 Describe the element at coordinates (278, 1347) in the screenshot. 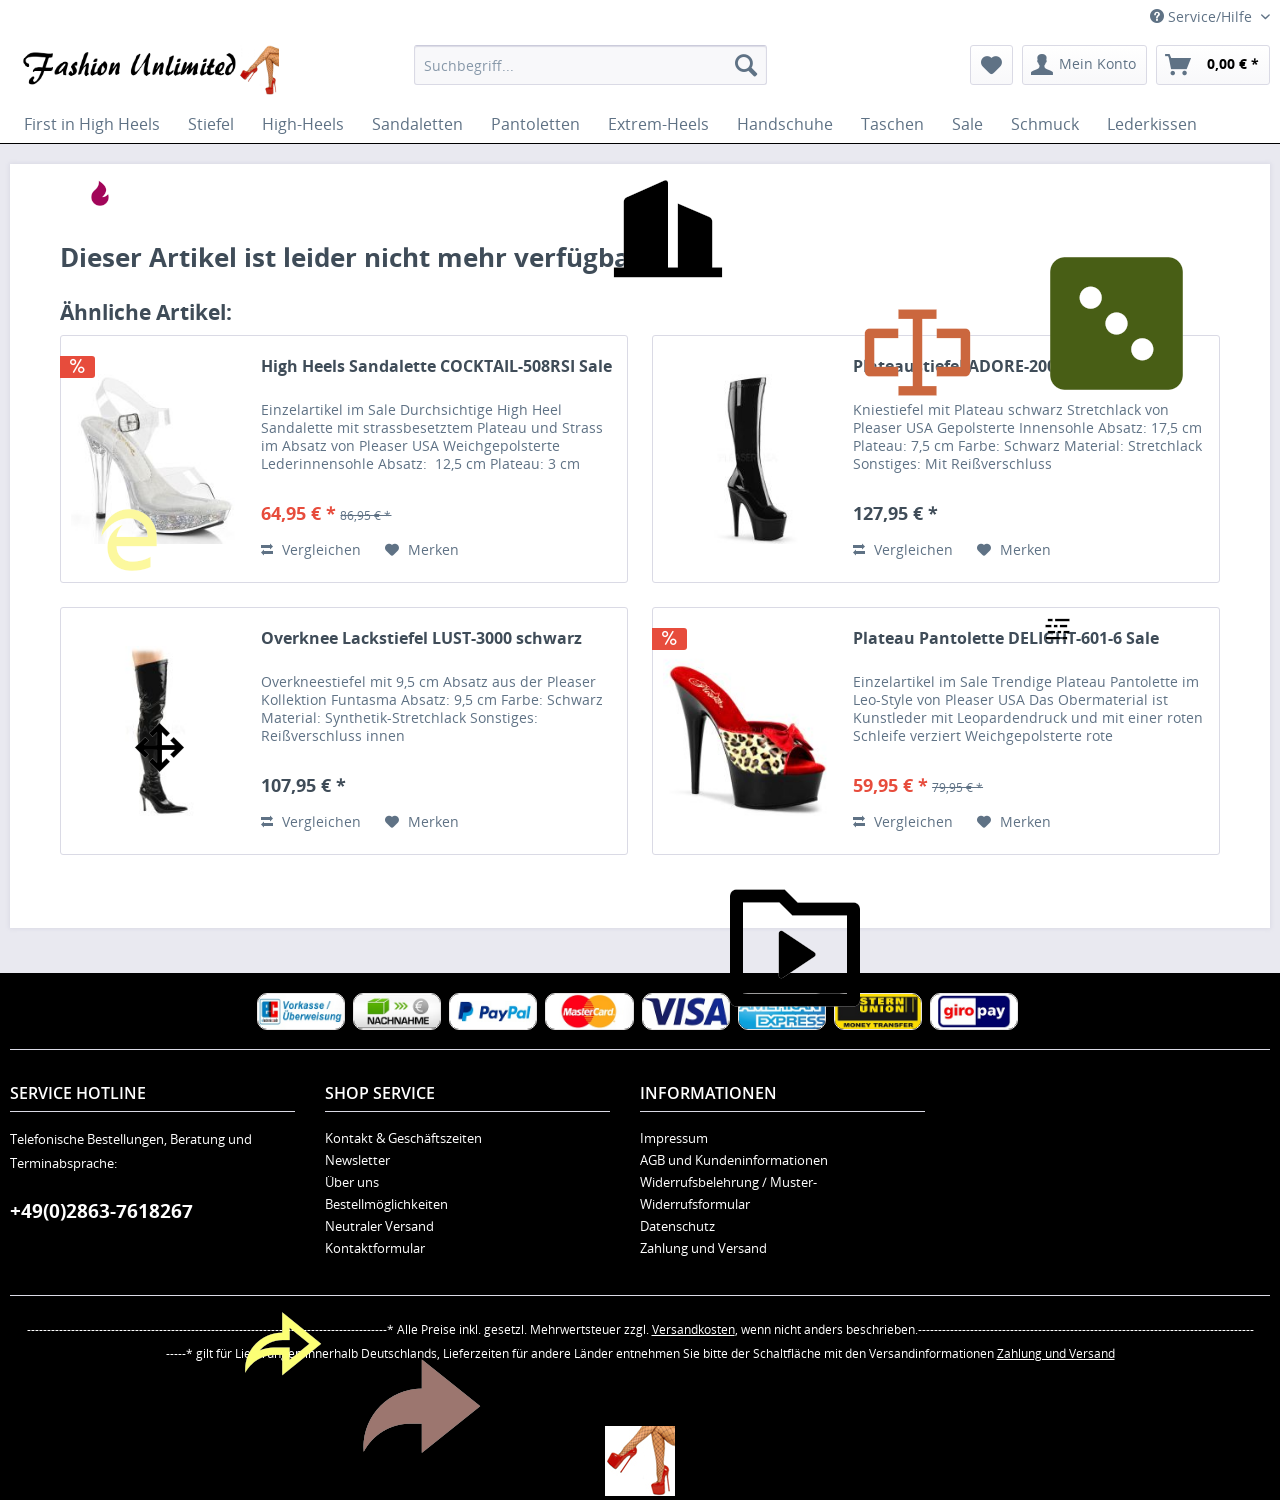

I see `share content with others` at that location.